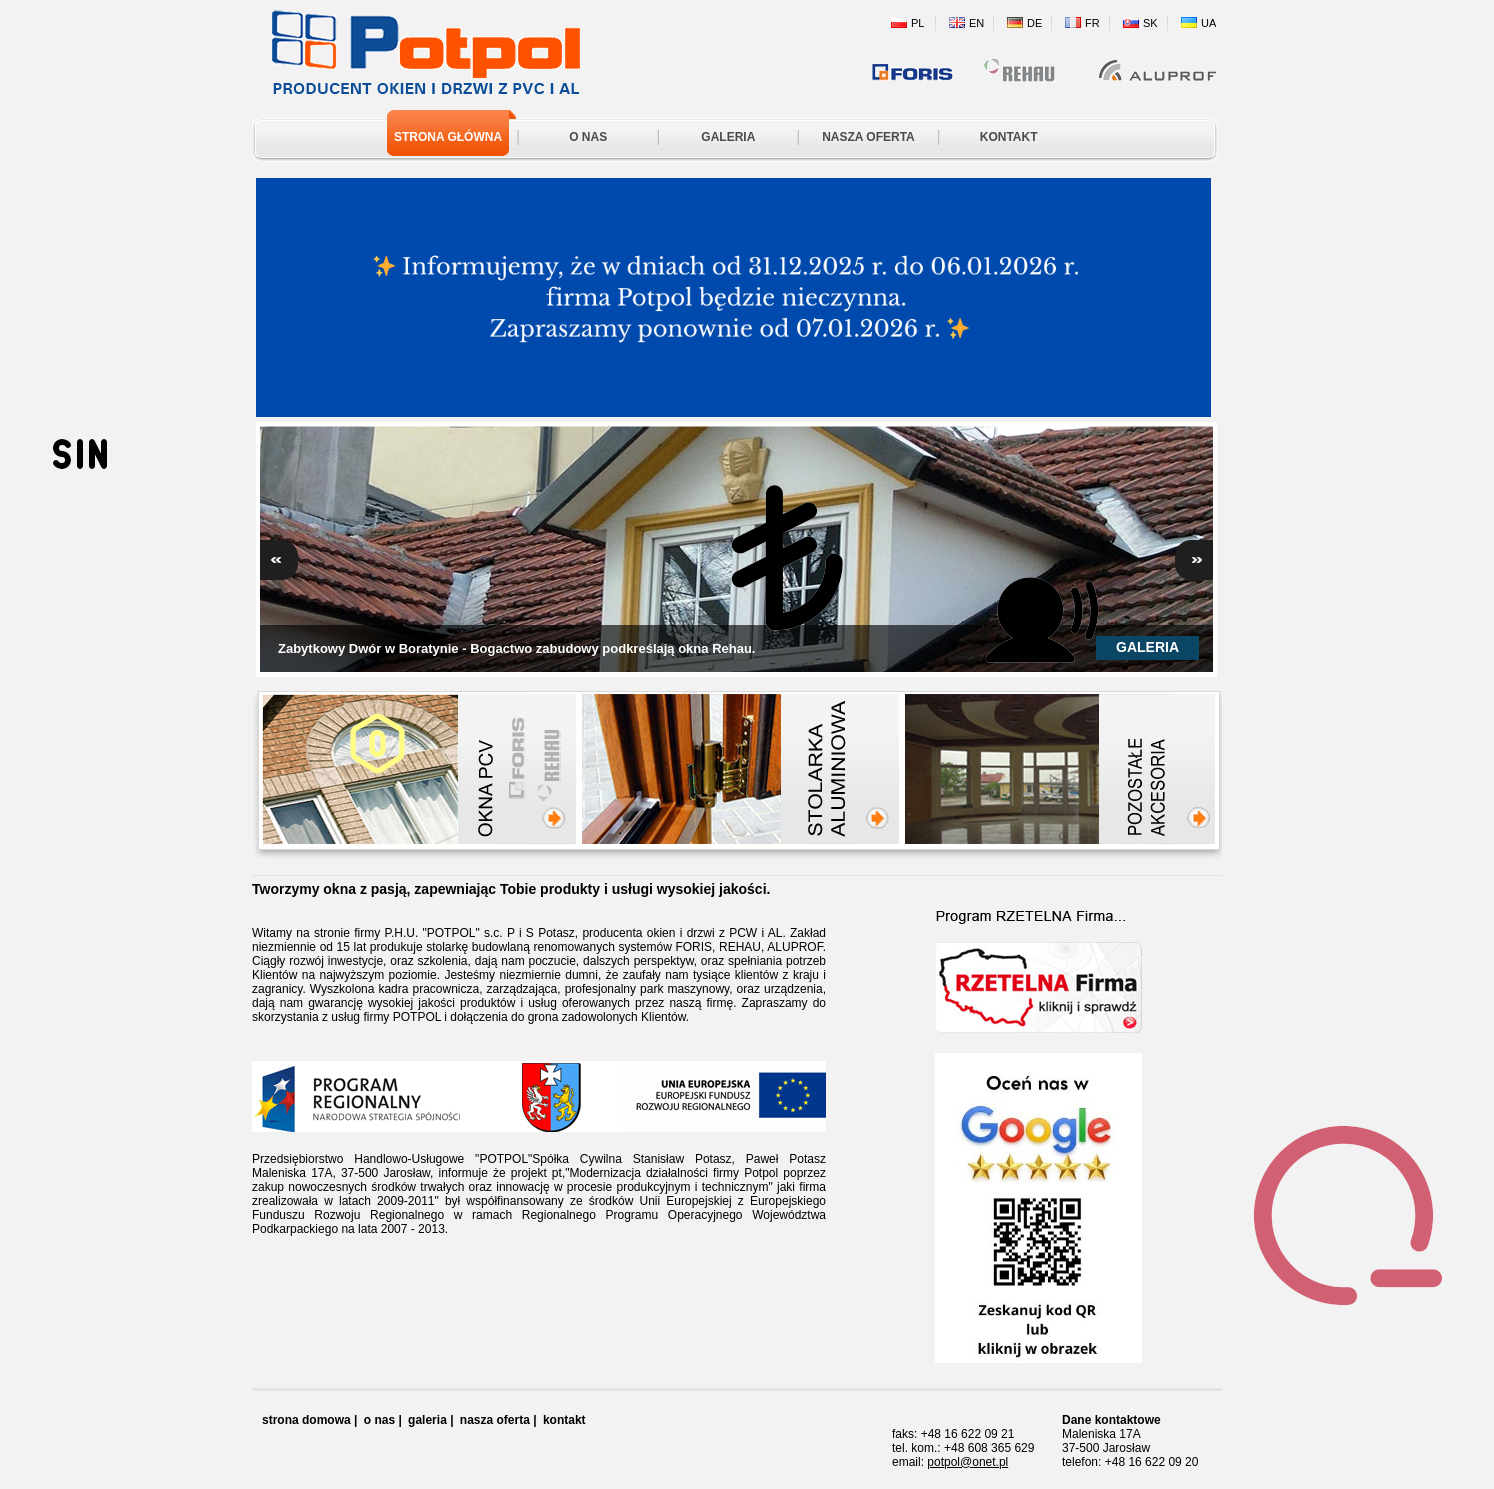 The width and height of the screenshot is (1494, 1489). What do you see at coordinates (791, 553) in the screenshot?
I see `indicates Turkish lira currency` at bounding box center [791, 553].